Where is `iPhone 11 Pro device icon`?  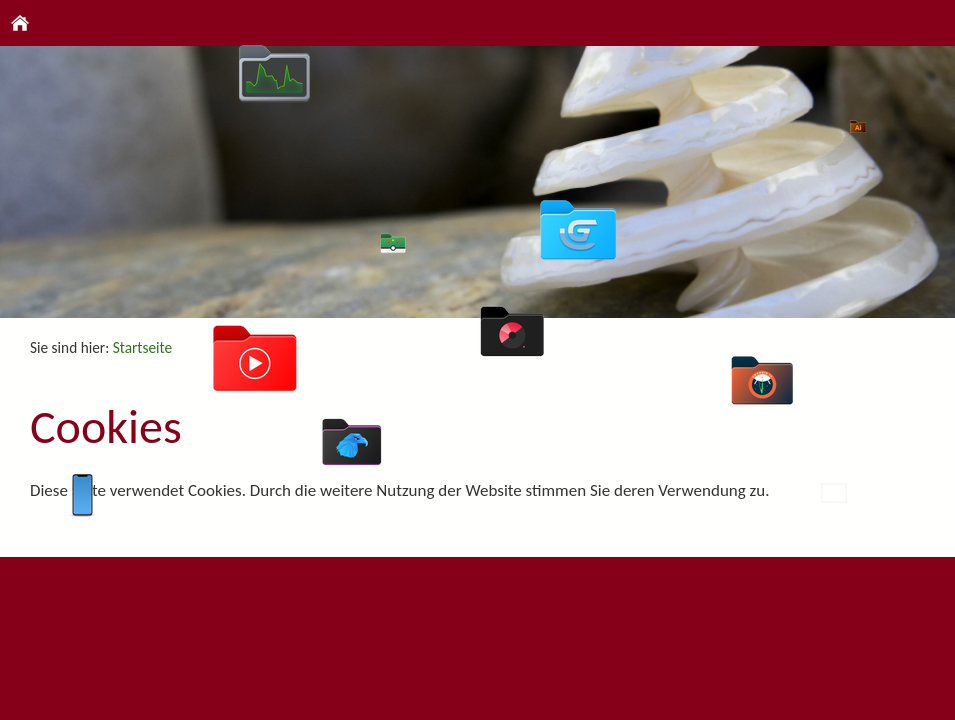
iPhone 11 Pro device icon is located at coordinates (82, 495).